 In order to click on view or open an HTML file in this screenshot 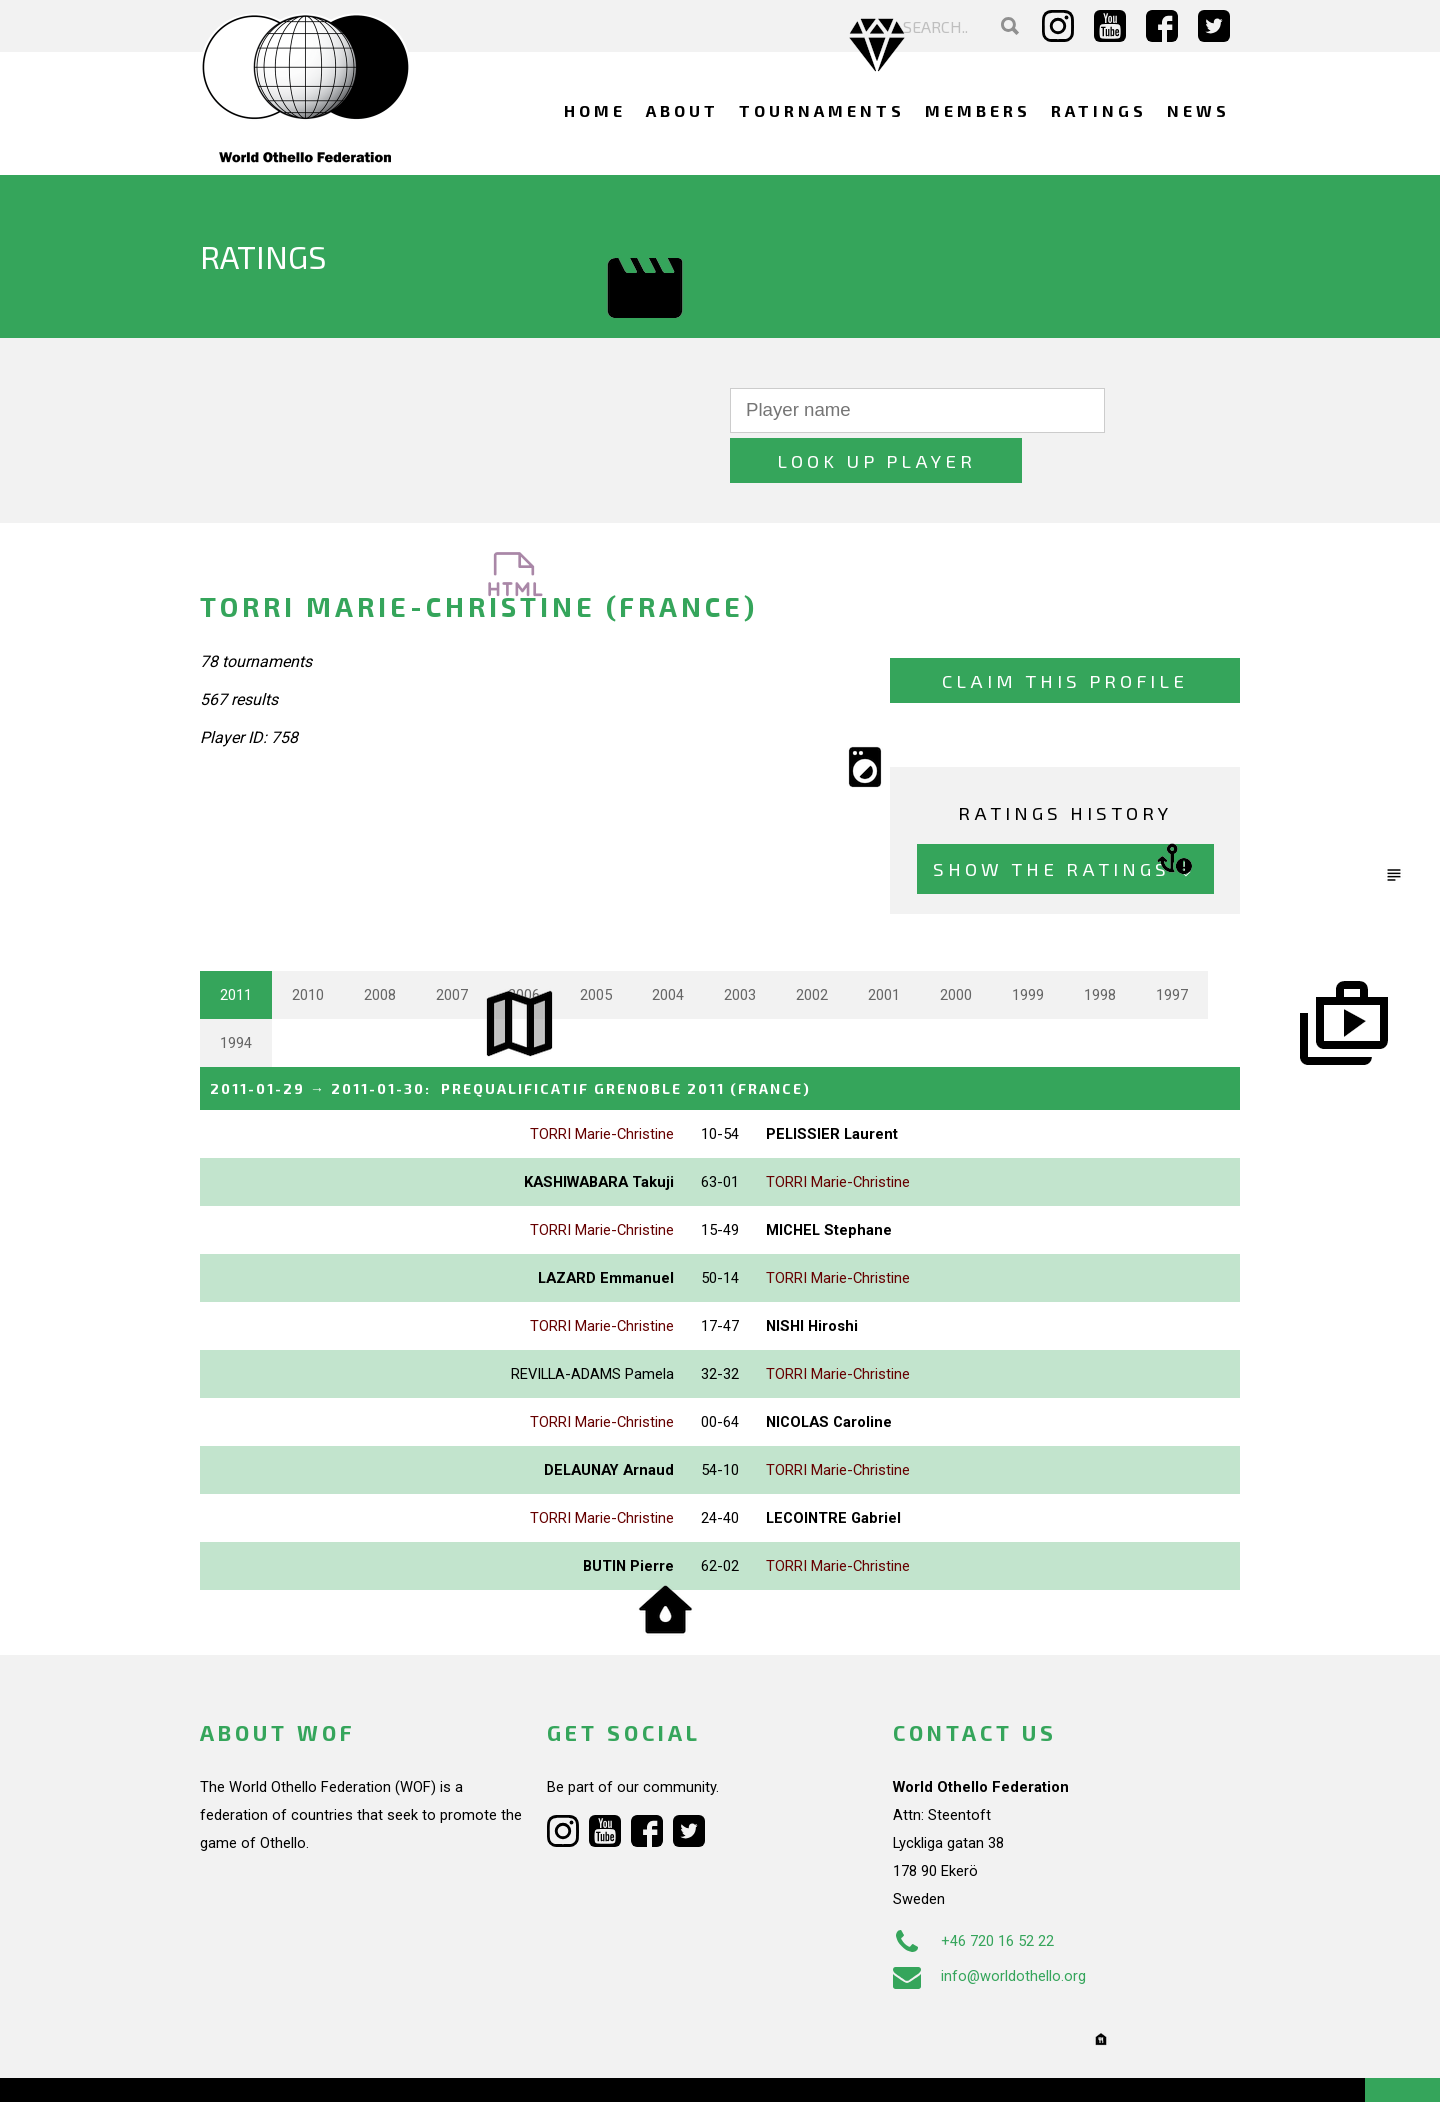, I will do `click(514, 576)`.